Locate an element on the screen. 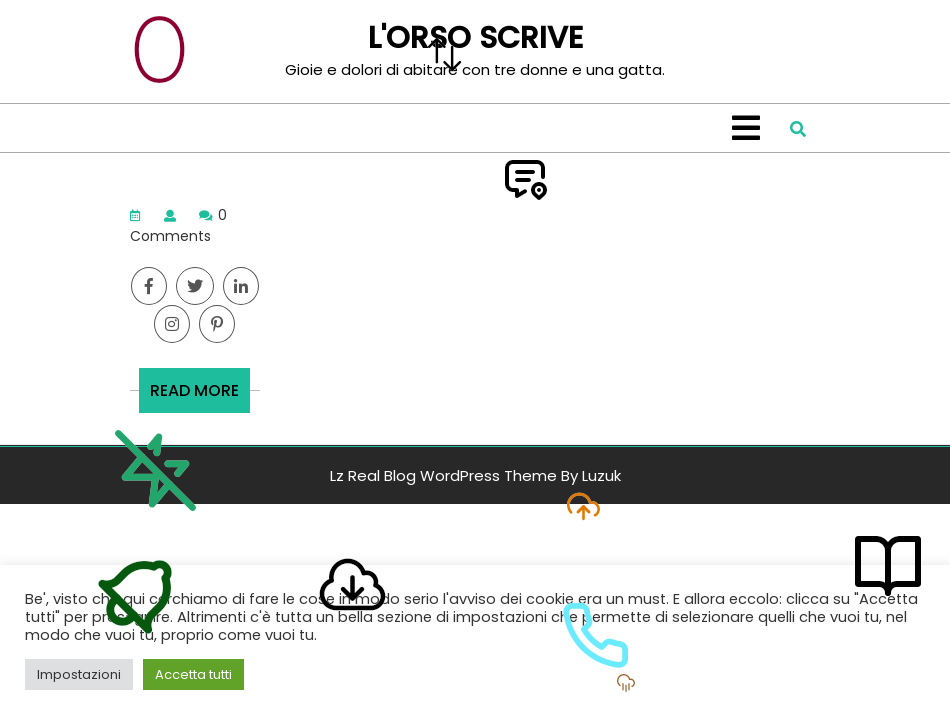 Image resolution: width=950 pixels, height=720 pixels. indicates rainy weather conditions is located at coordinates (626, 683).